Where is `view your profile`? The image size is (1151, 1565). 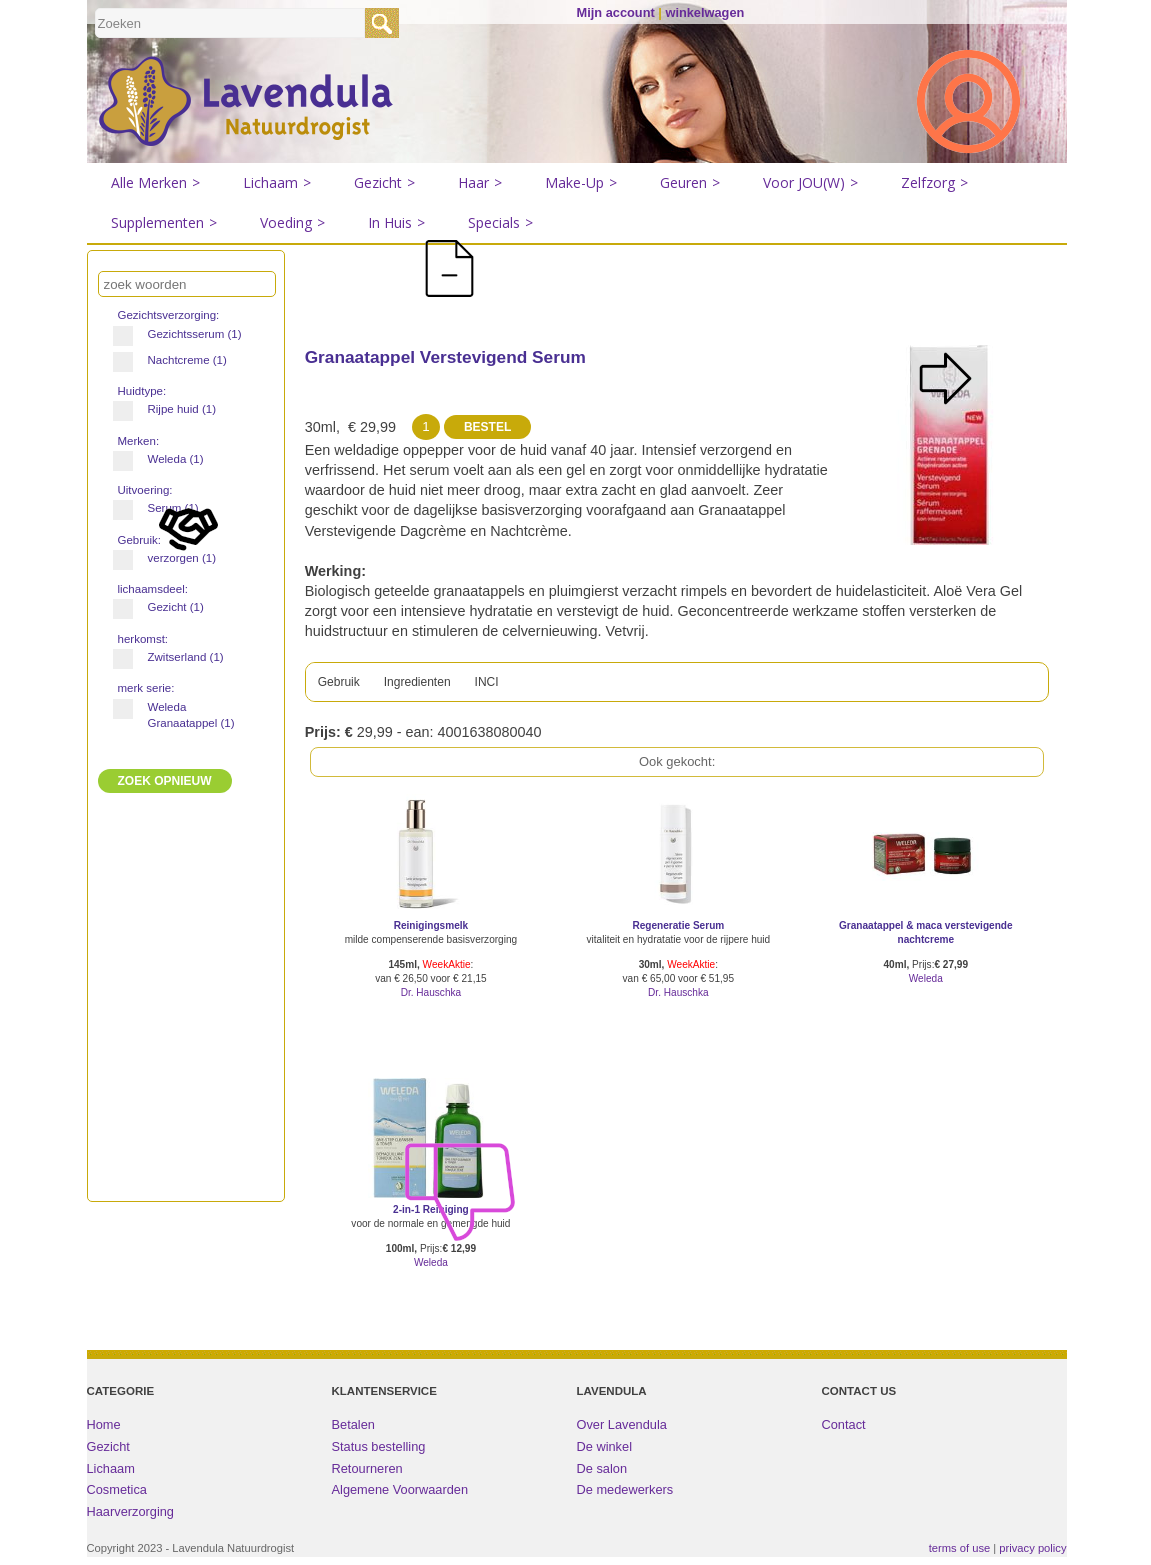 view your profile is located at coordinates (968, 101).